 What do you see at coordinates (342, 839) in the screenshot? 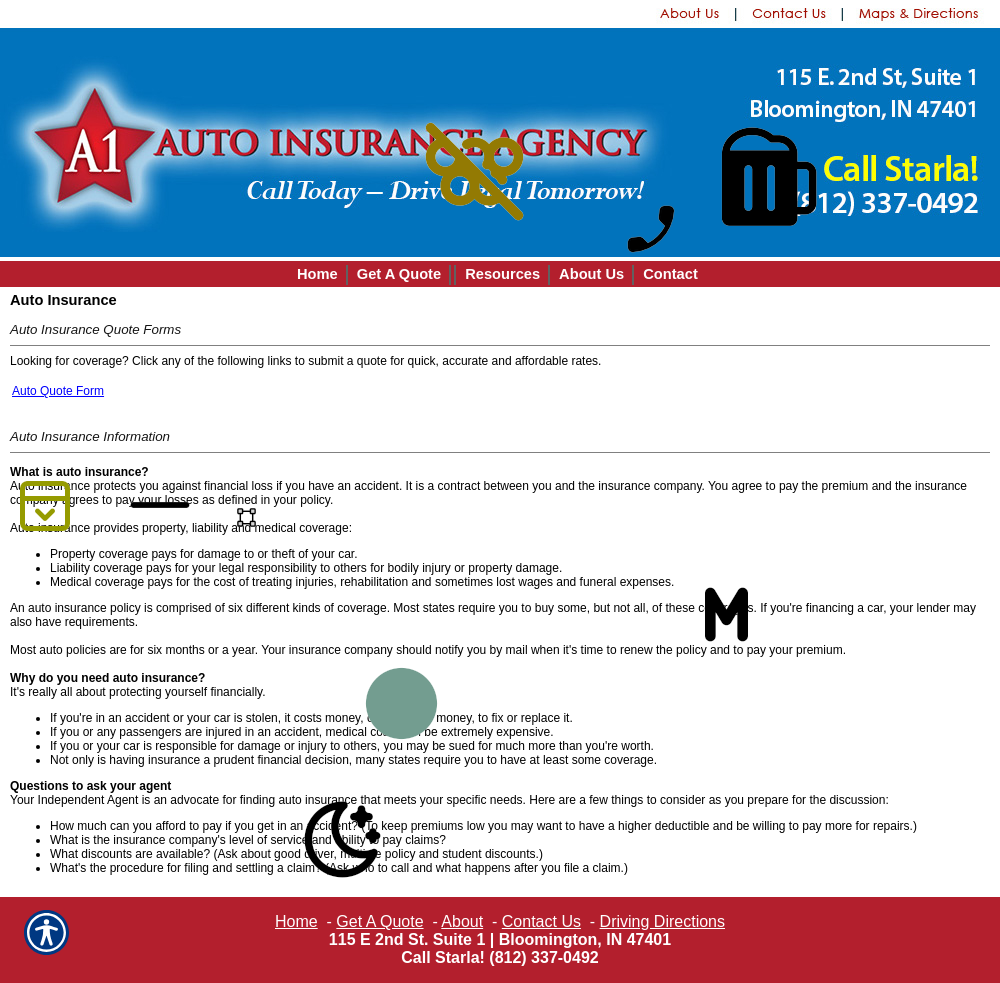
I see `toggle dark mode or night theme` at bounding box center [342, 839].